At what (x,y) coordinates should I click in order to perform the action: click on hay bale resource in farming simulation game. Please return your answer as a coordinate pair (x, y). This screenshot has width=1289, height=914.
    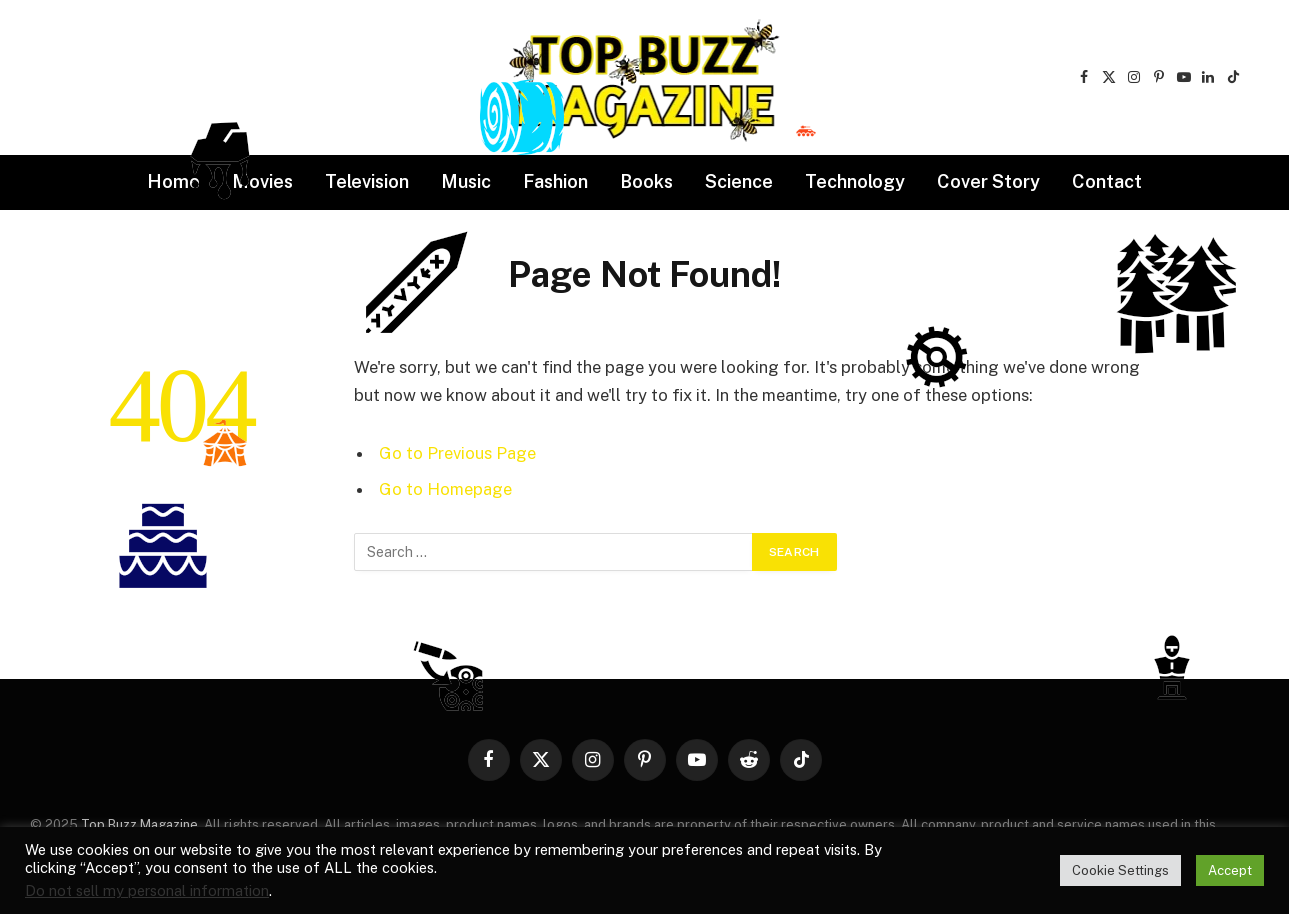
    Looking at the image, I should click on (522, 117).